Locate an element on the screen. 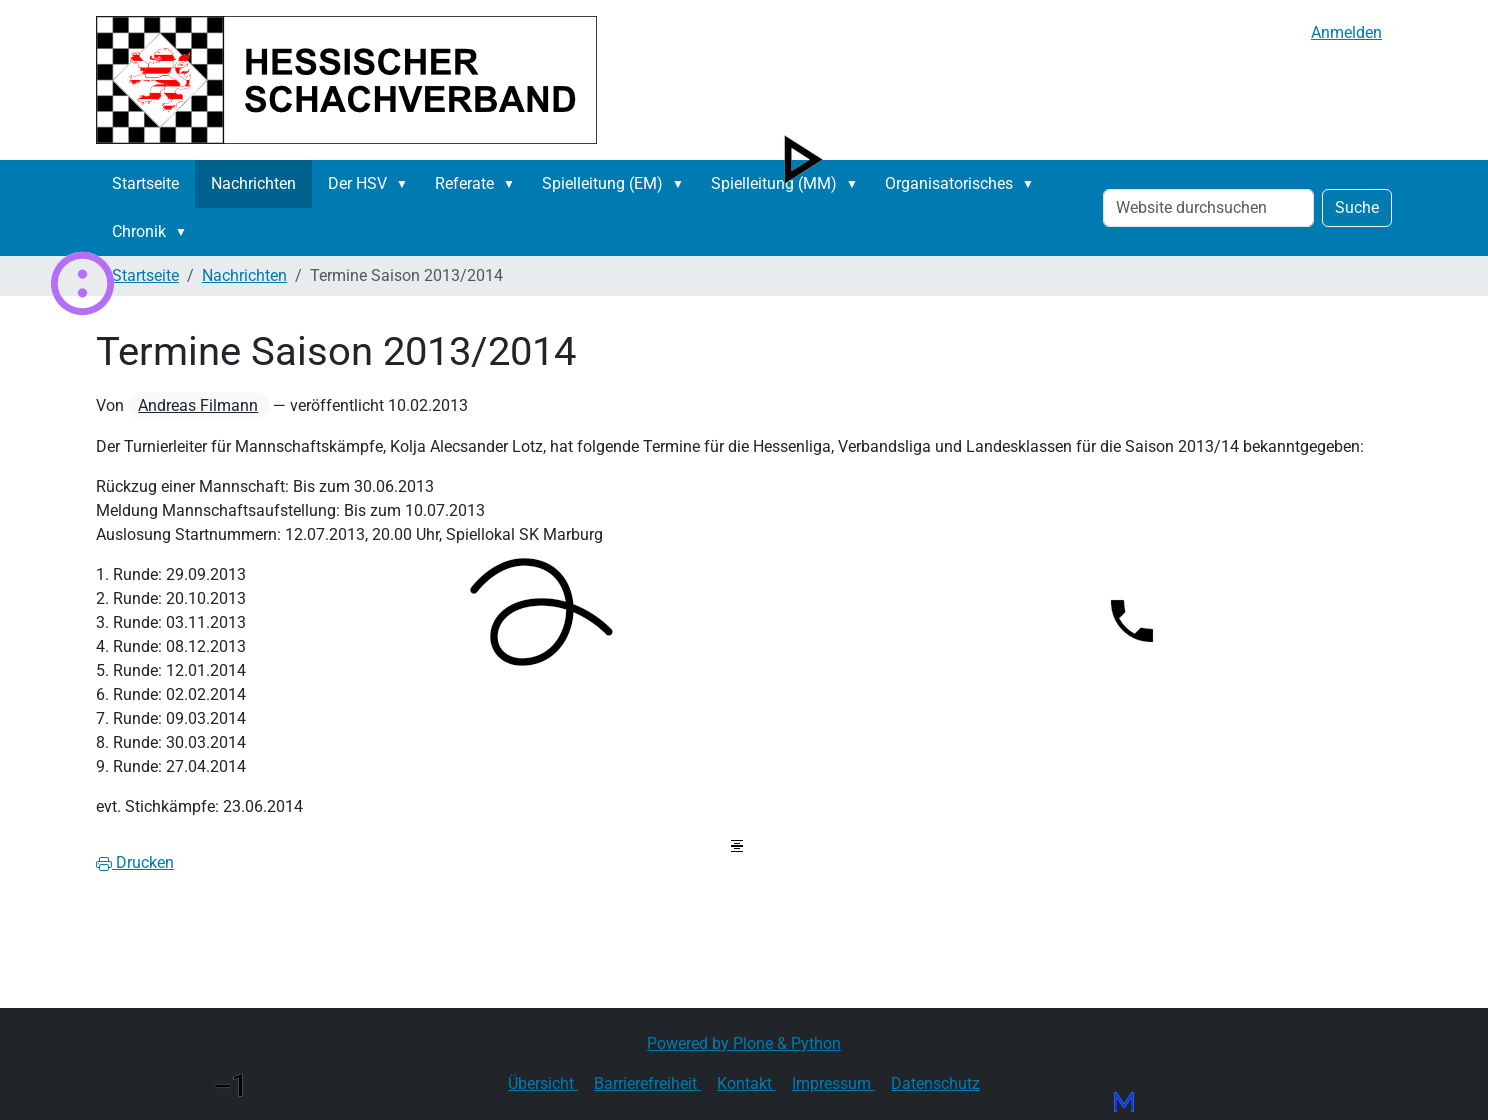  center align text is located at coordinates (737, 846).